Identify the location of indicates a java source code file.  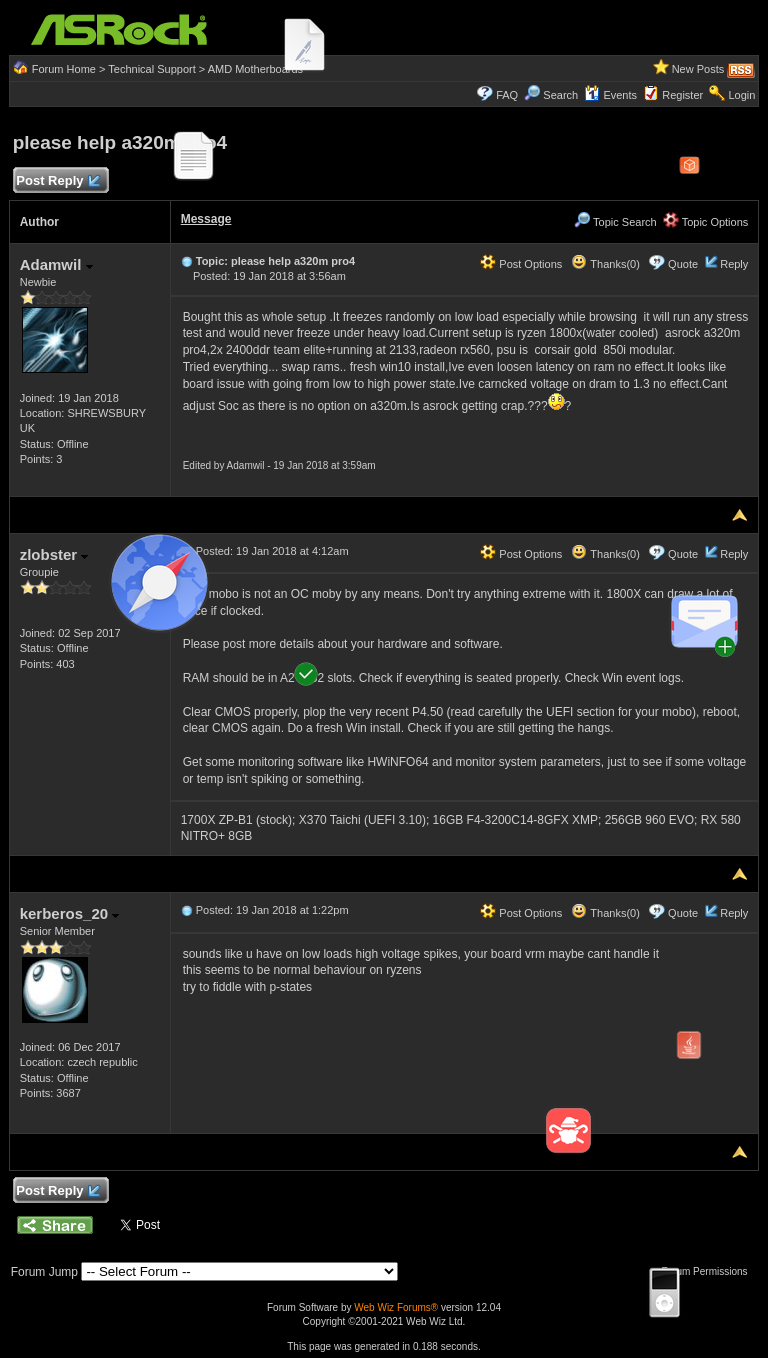
(689, 1045).